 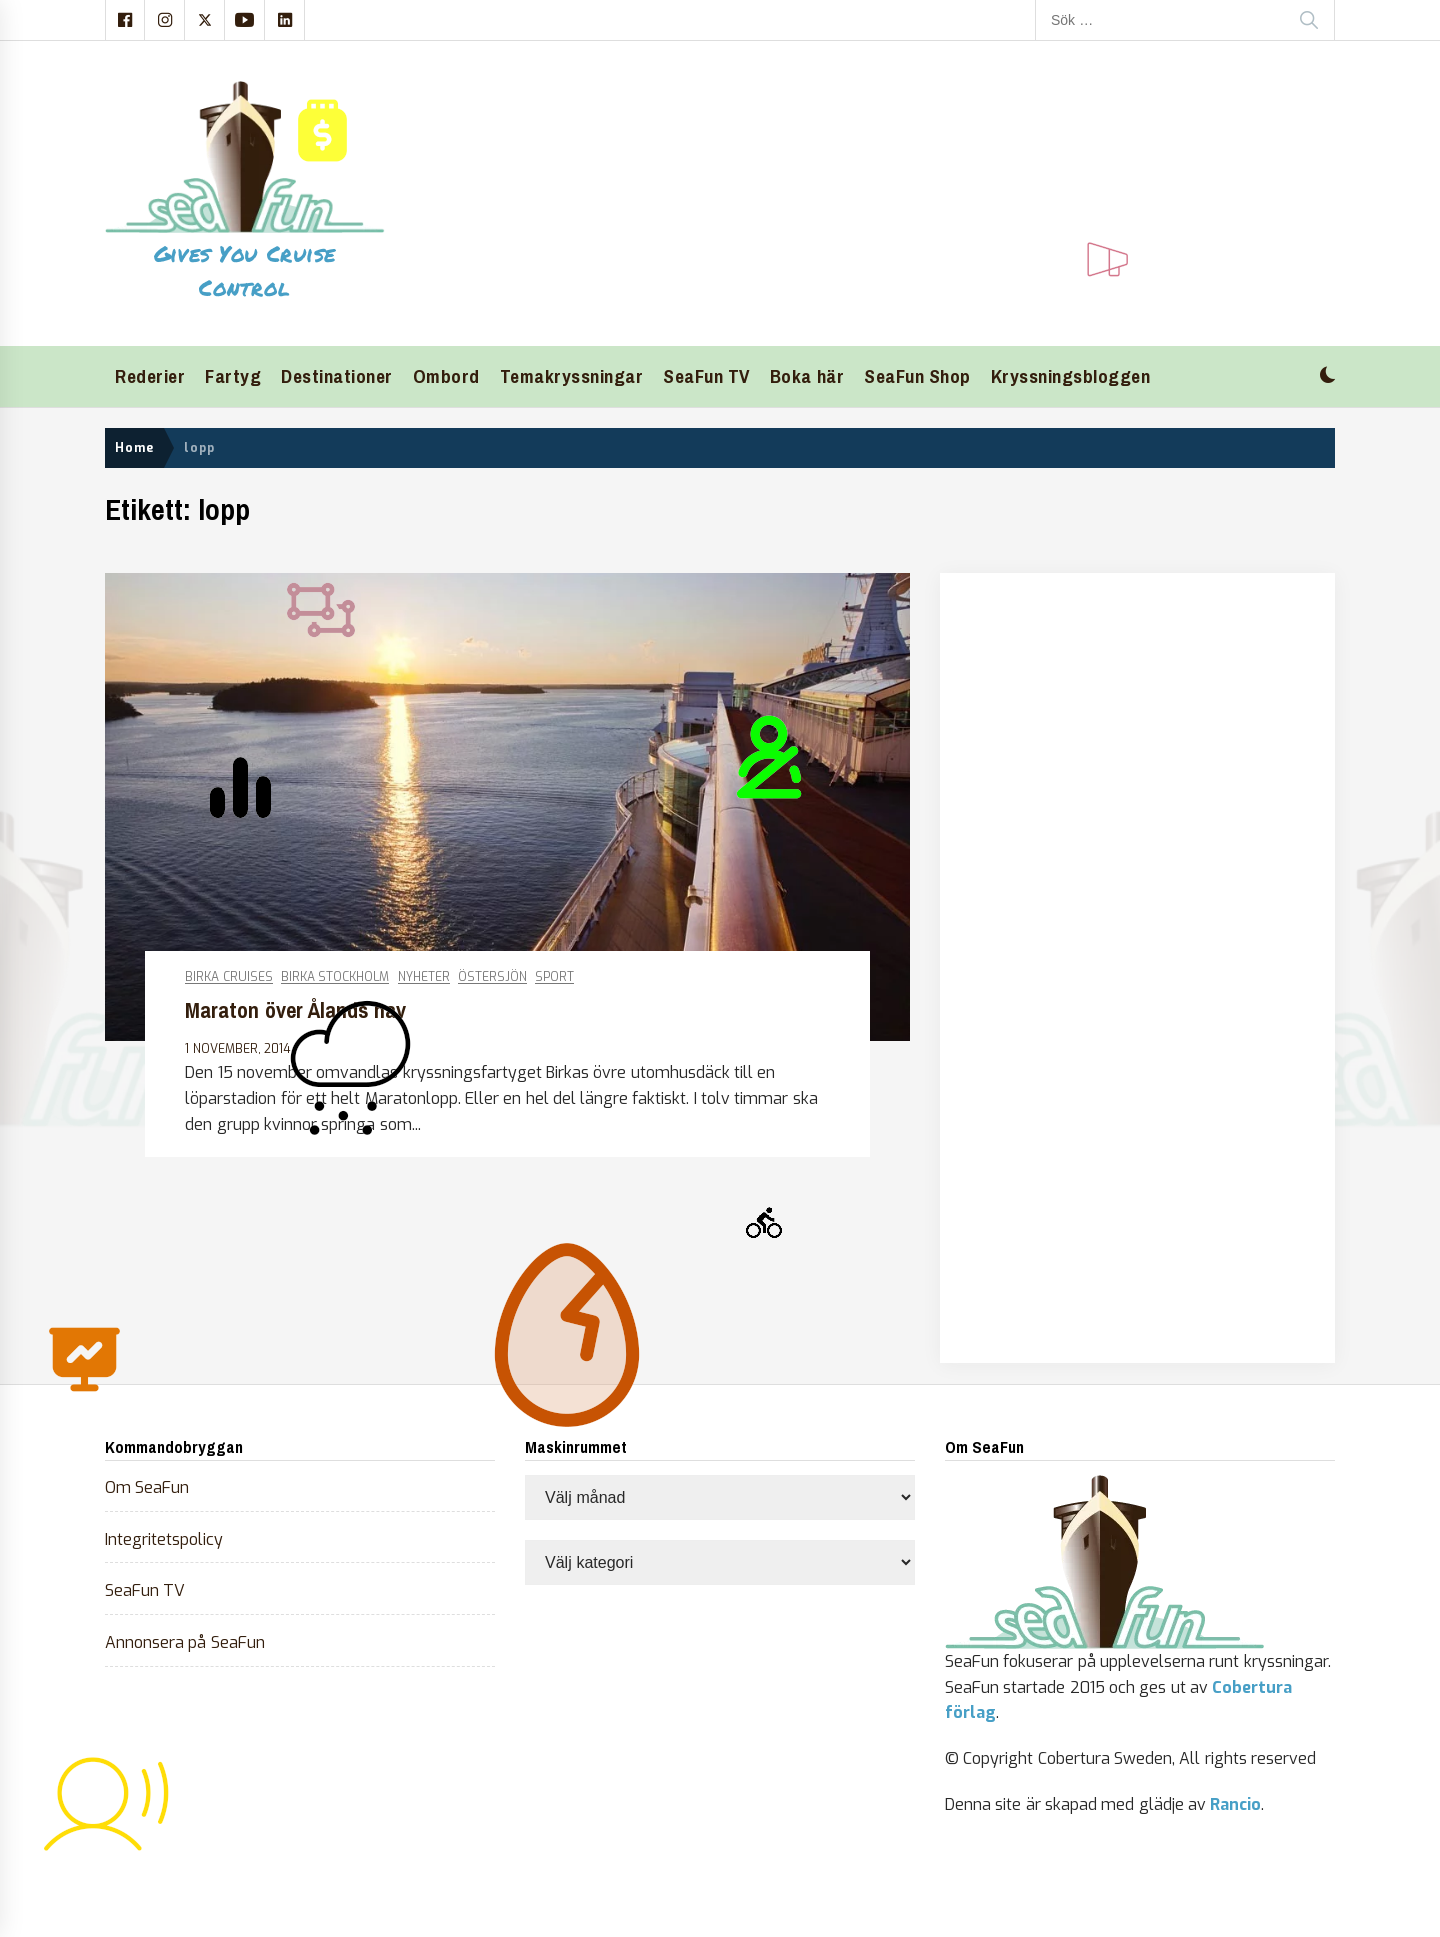 What do you see at coordinates (321, 610) in the screenshot?
I see `ungroup selected objects` at bounding box center [321, 610].